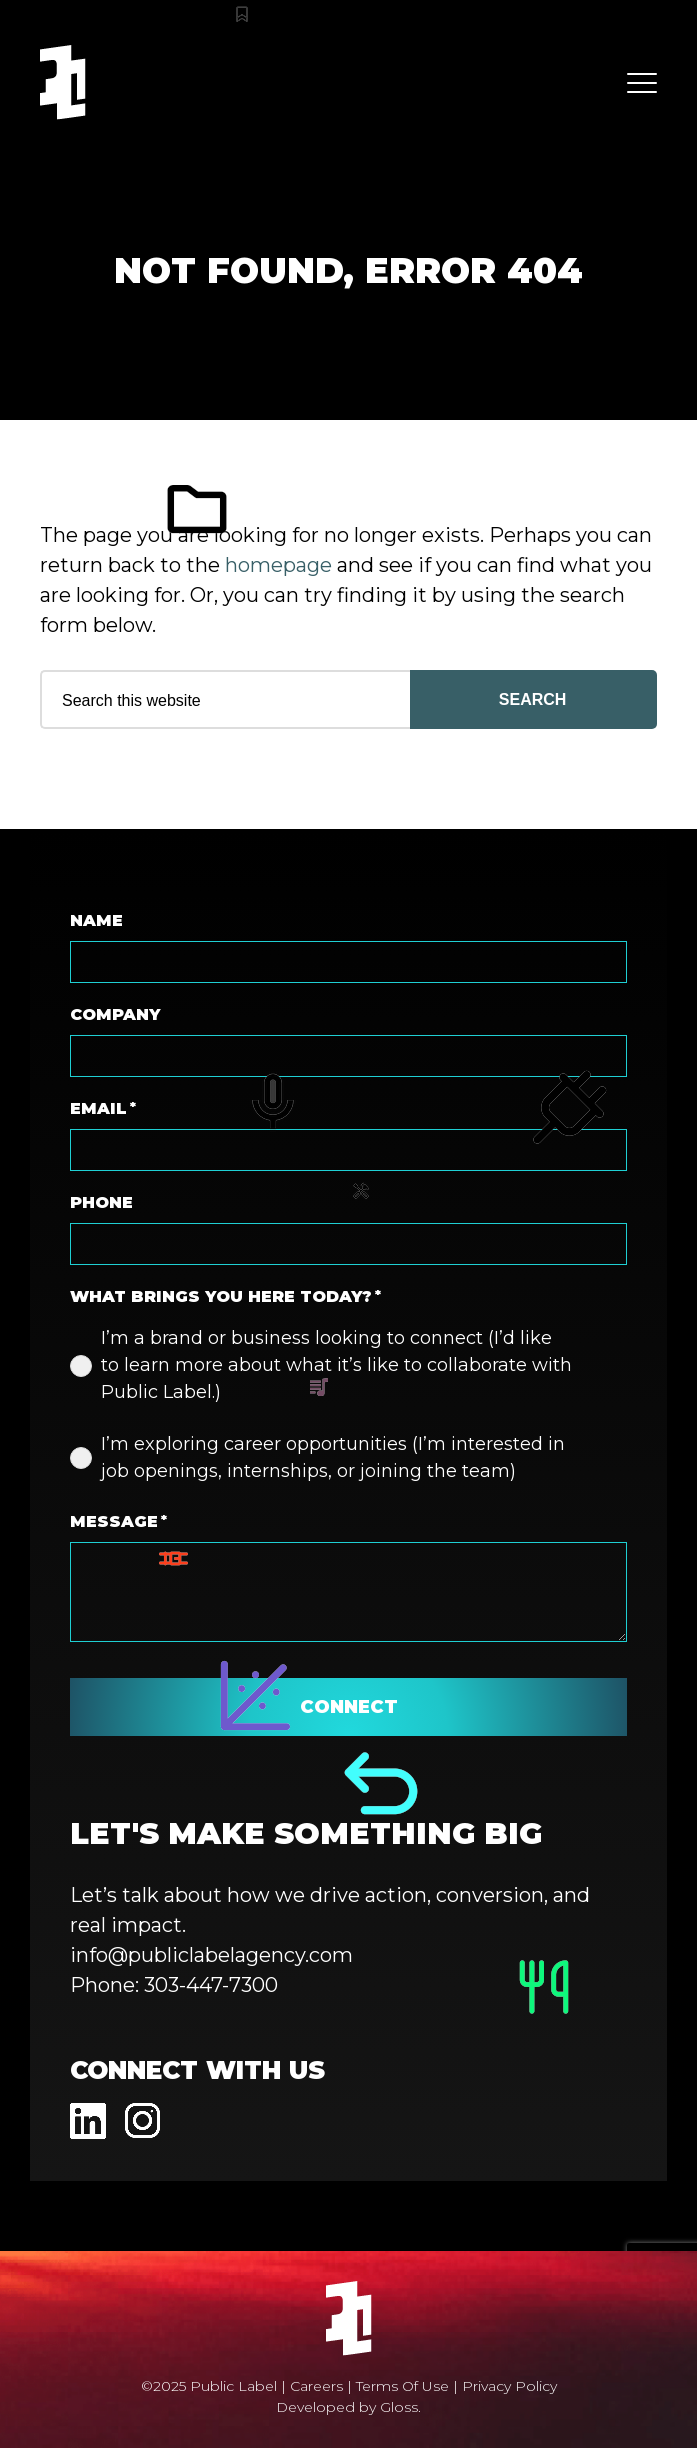 The height and width of the screenshot is (2448, 697). I want to click on browse restaurants or dining options, so click(544, 1987).